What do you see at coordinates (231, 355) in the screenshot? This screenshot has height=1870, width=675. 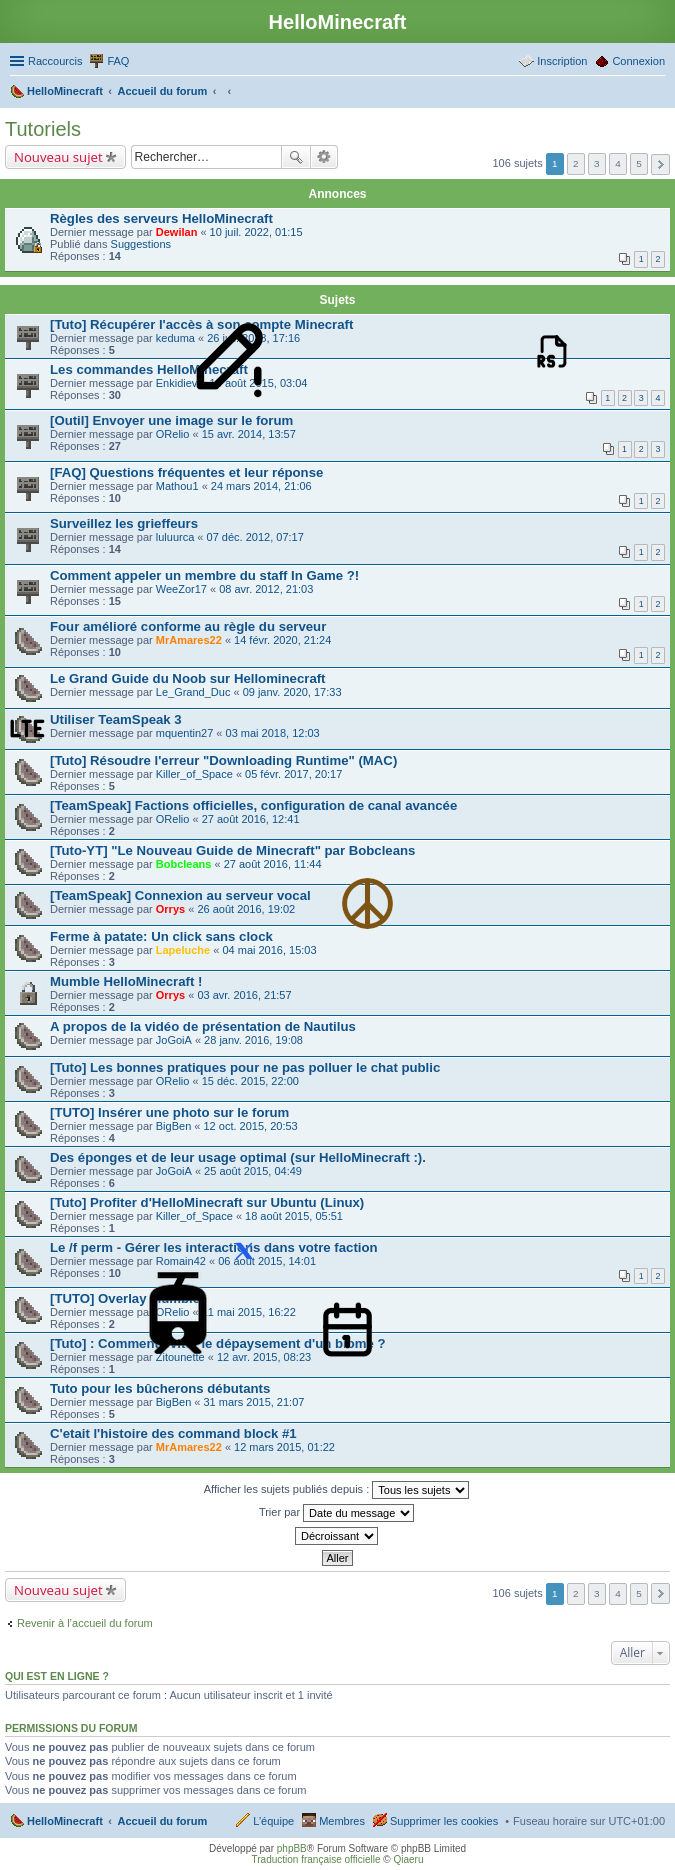 I see `edit action requires attention` at bounding box center [231, 355].